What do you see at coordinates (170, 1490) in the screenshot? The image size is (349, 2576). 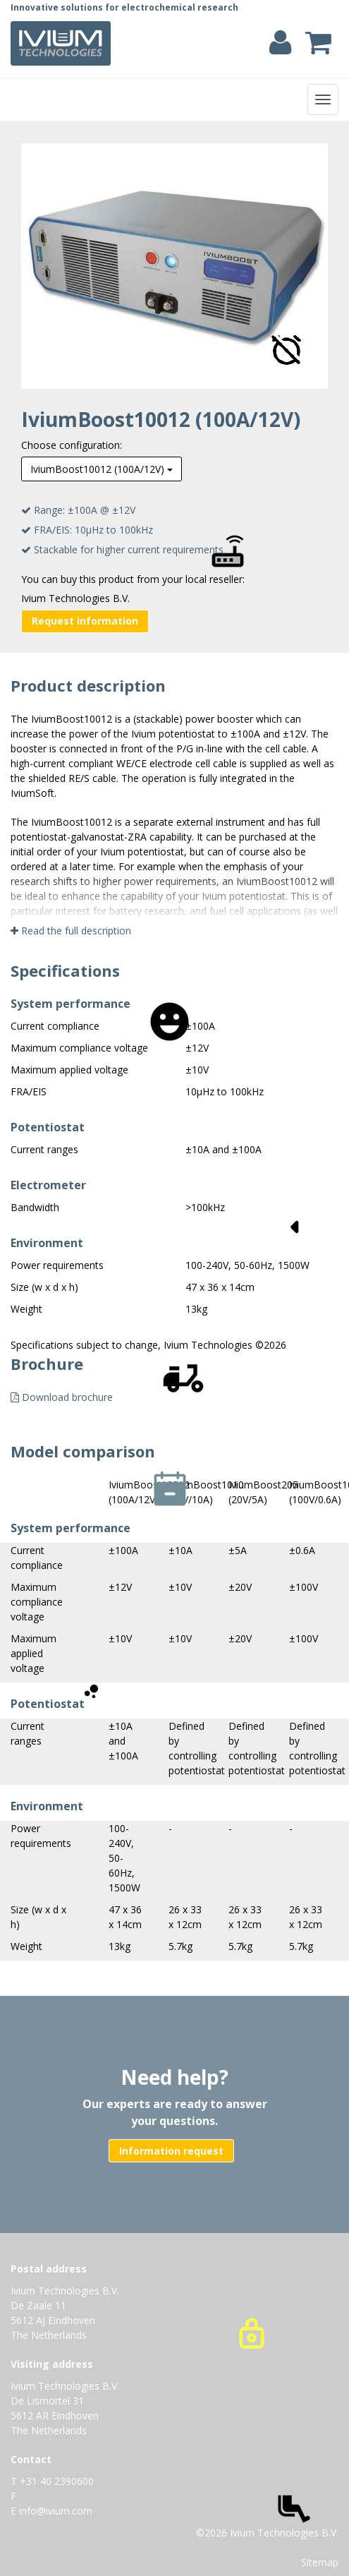 I see `remove an event from your calendar` at bounding box center [170, 1490].